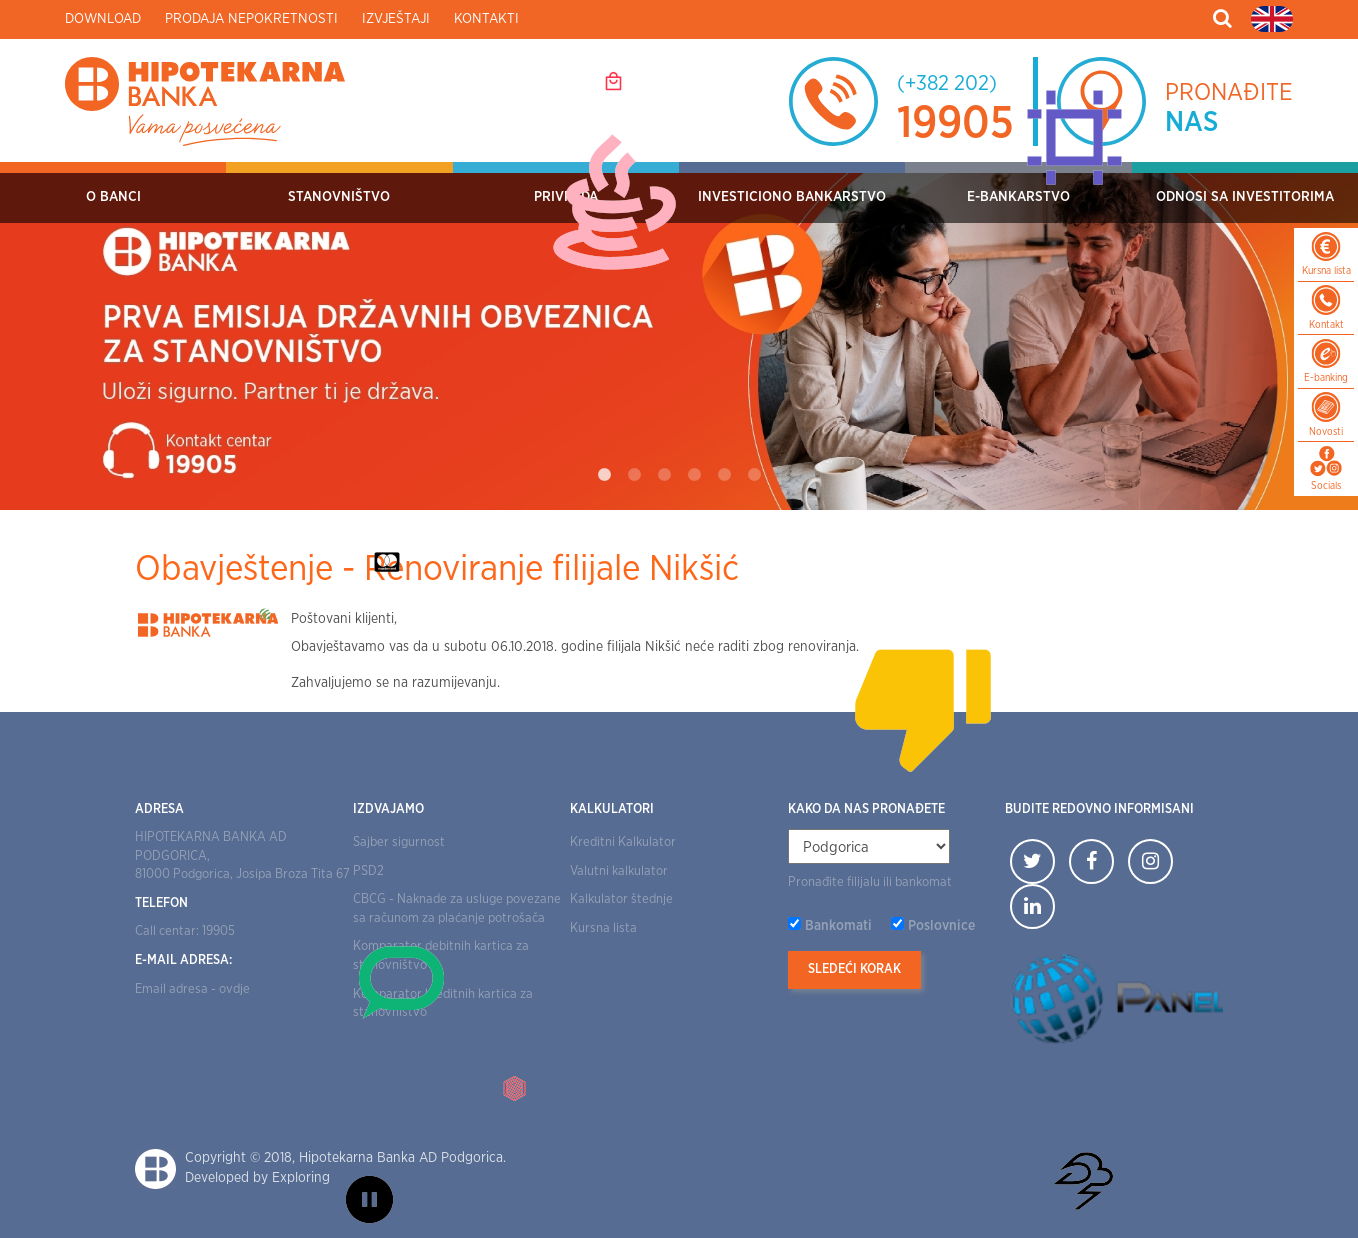  I want to click on dislike or downvote content, so click(923, 705).